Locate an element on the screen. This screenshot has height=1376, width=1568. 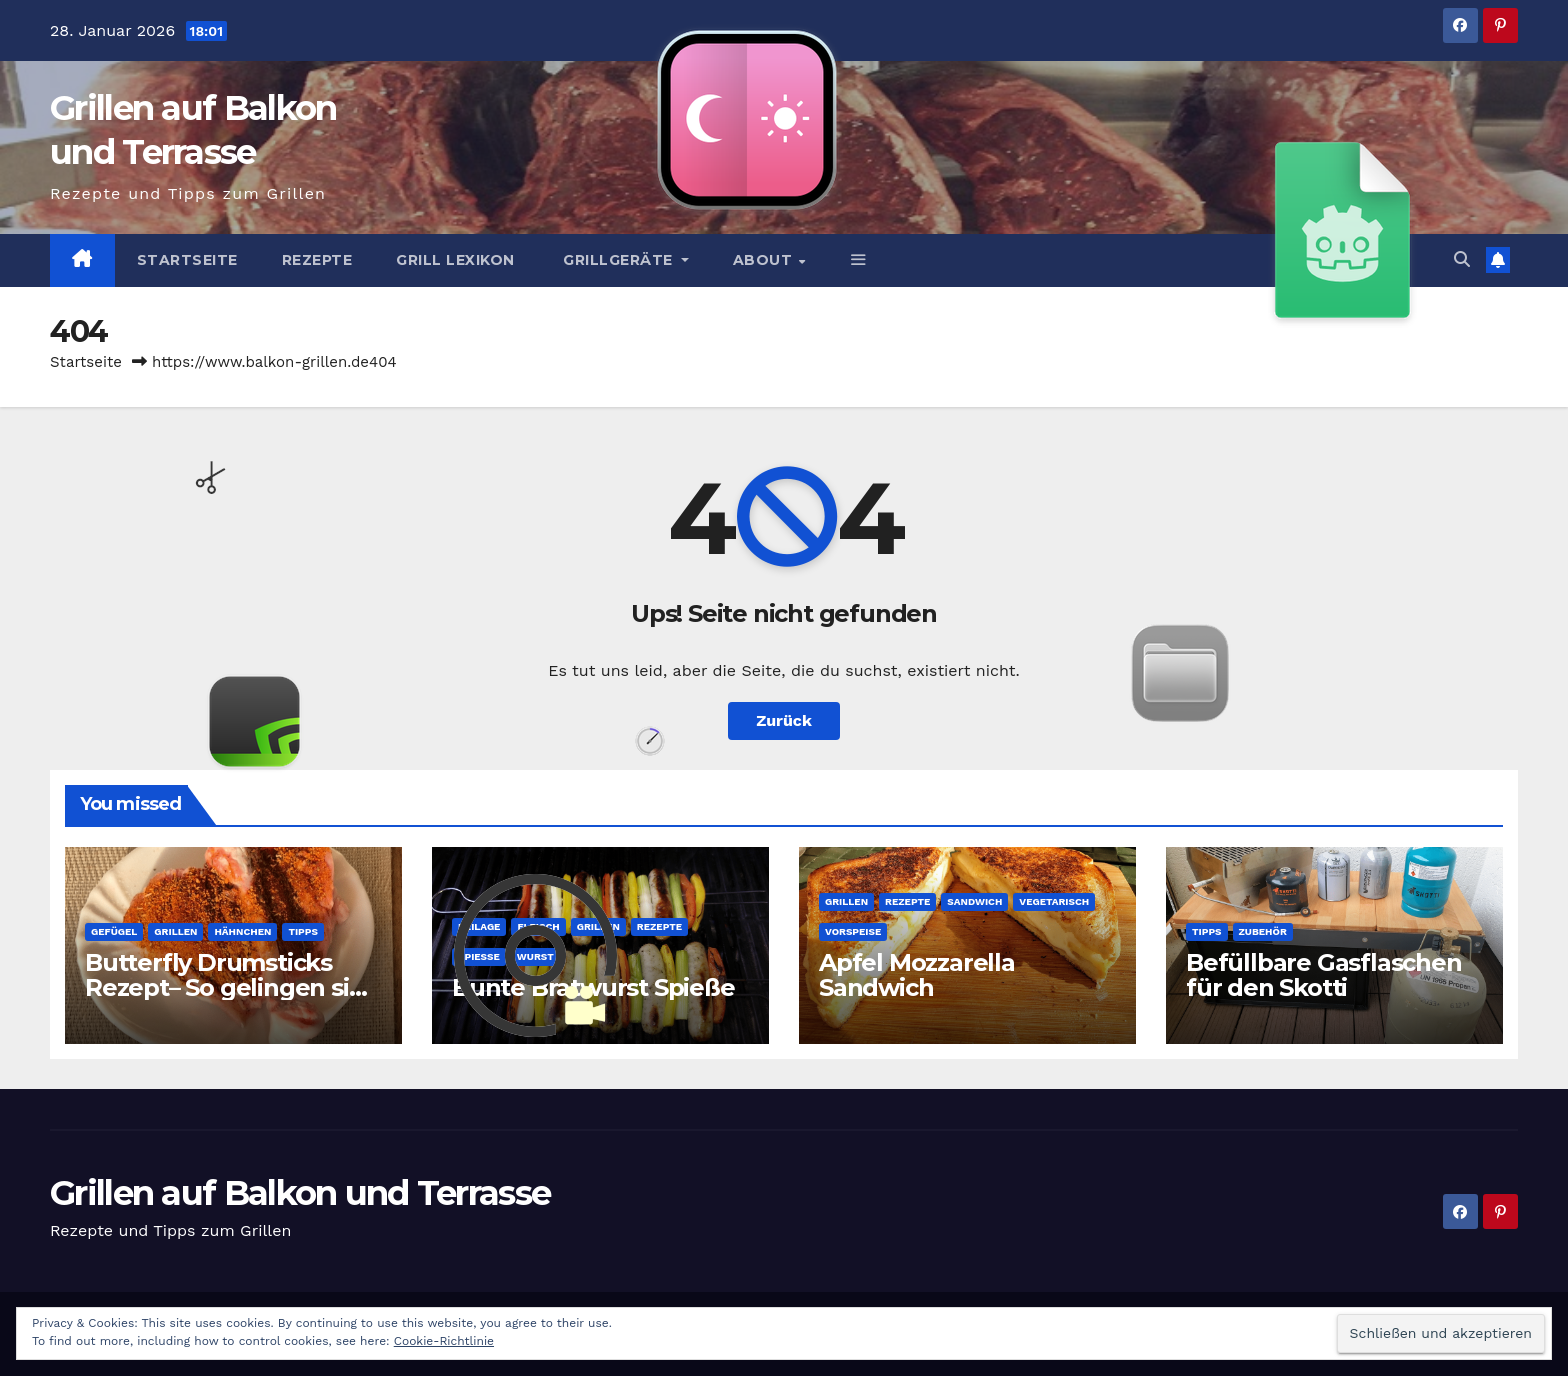
open sysprof system profiler is located at coordinates (650, 741).